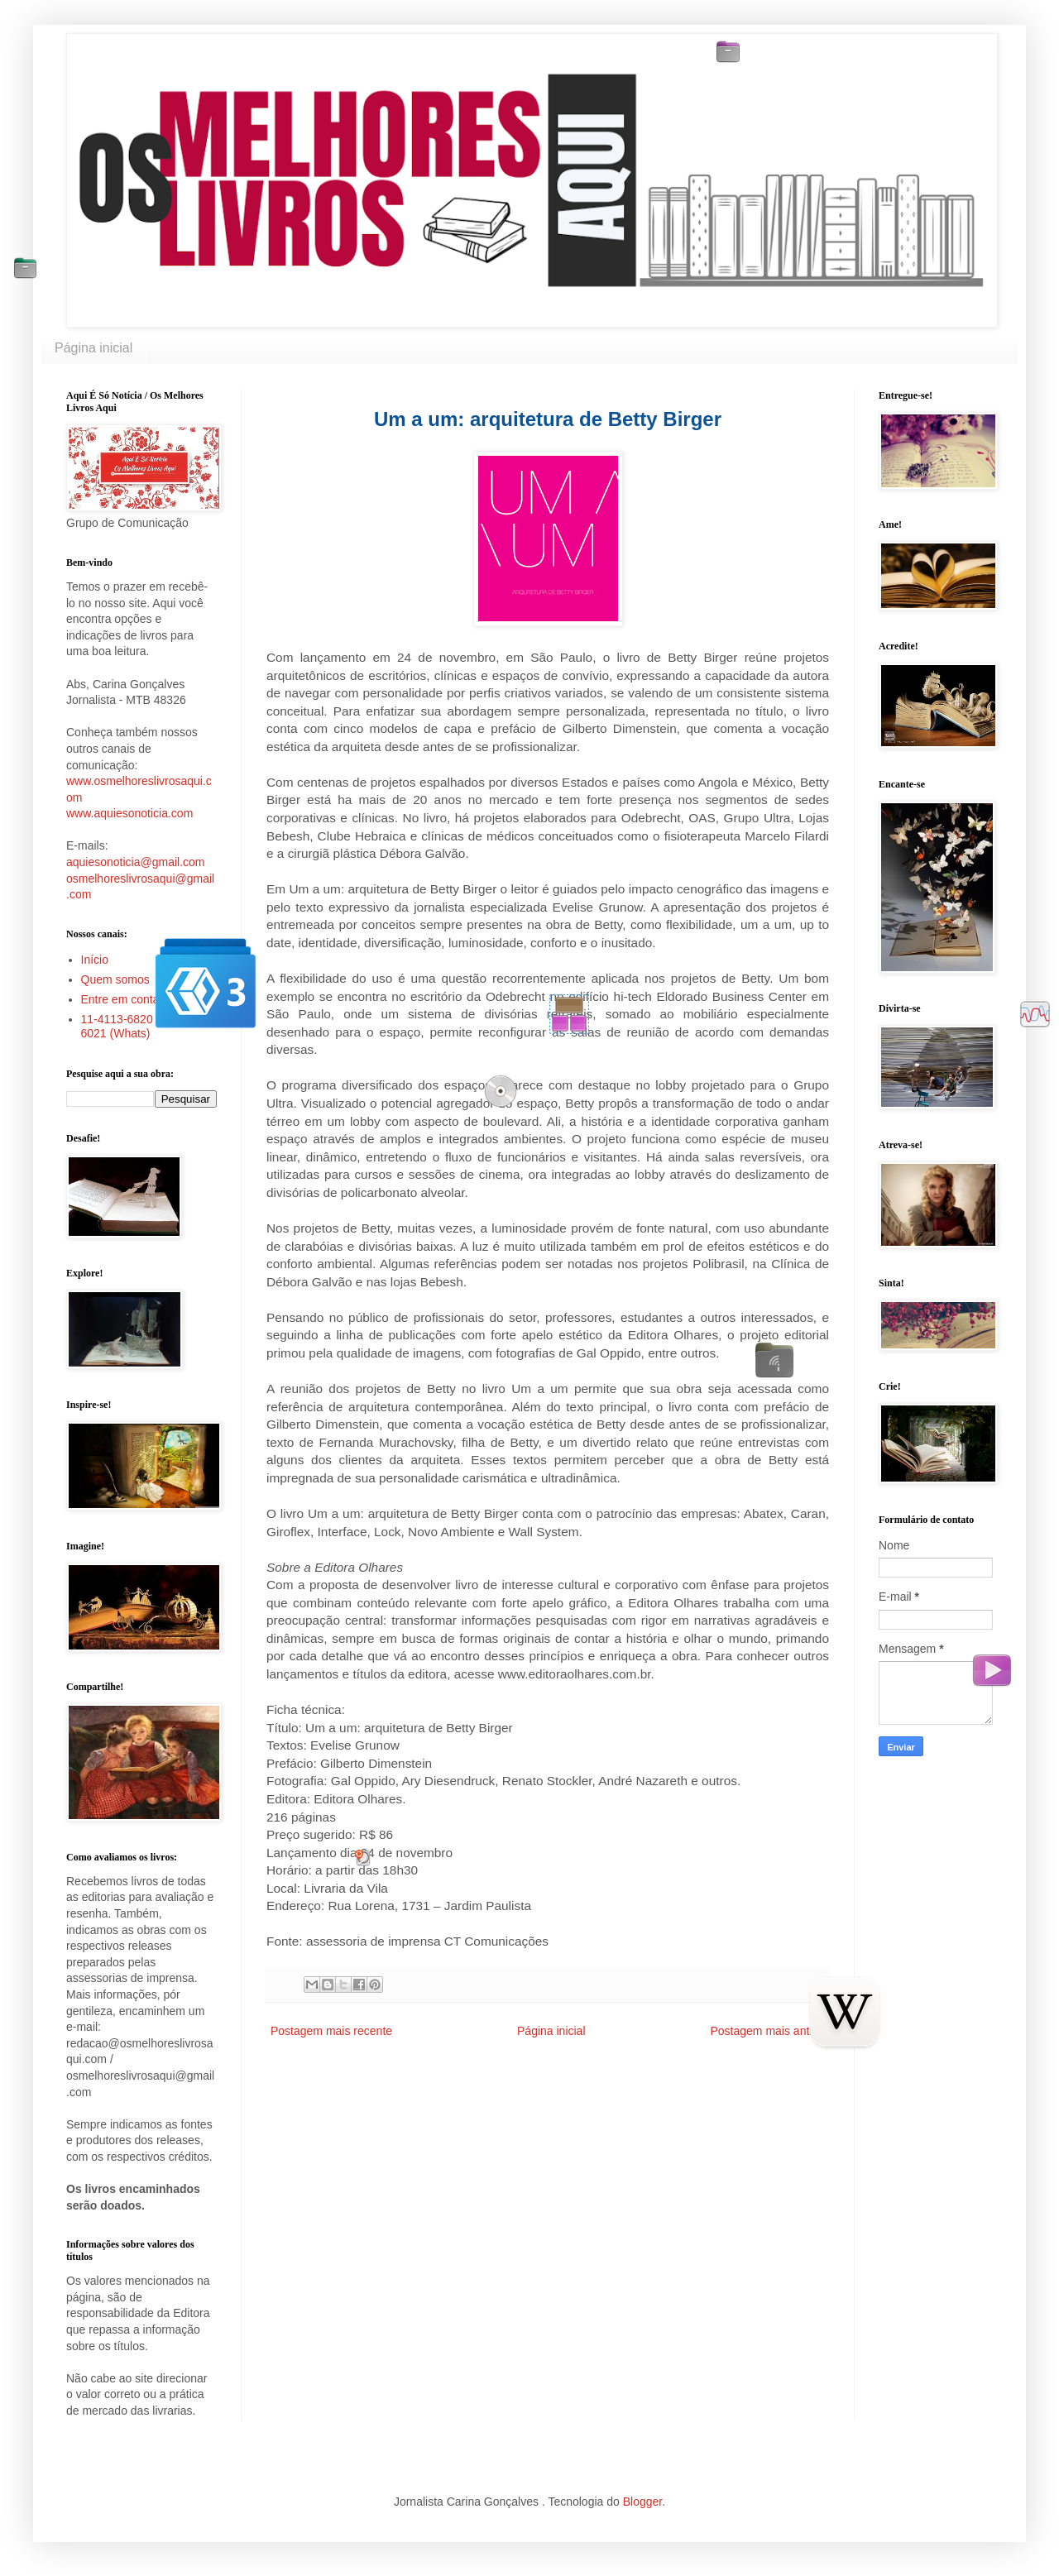 The image size is (1059, 2576). Describe the element at coordinates (569, 1014) in the screenshot. I see `select all items in the current view` at that location.